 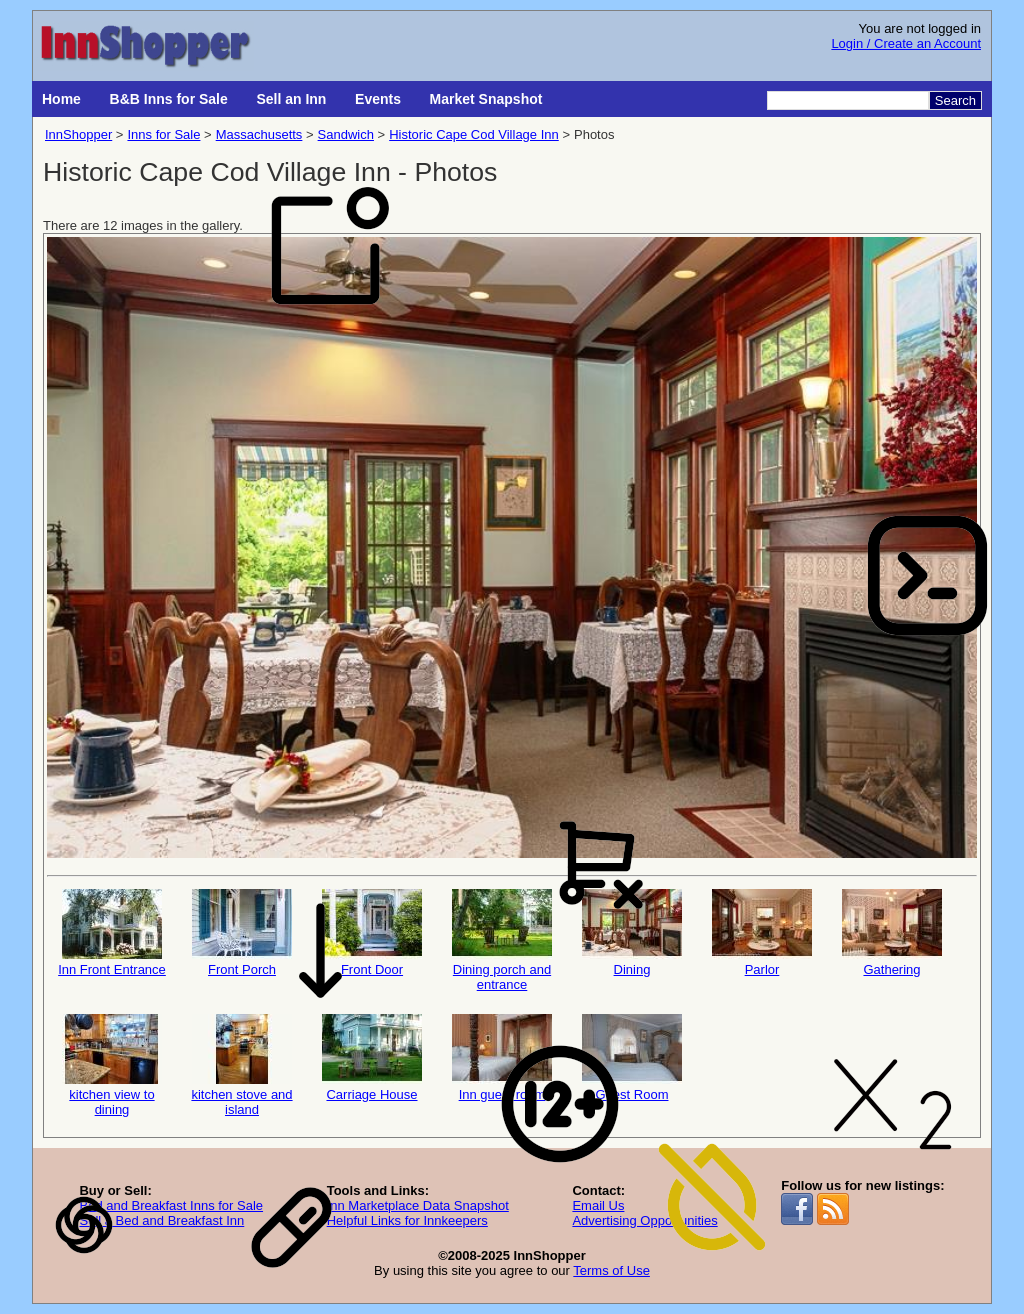 I want to click on format text as subscript, so click(x=886, y=1102).